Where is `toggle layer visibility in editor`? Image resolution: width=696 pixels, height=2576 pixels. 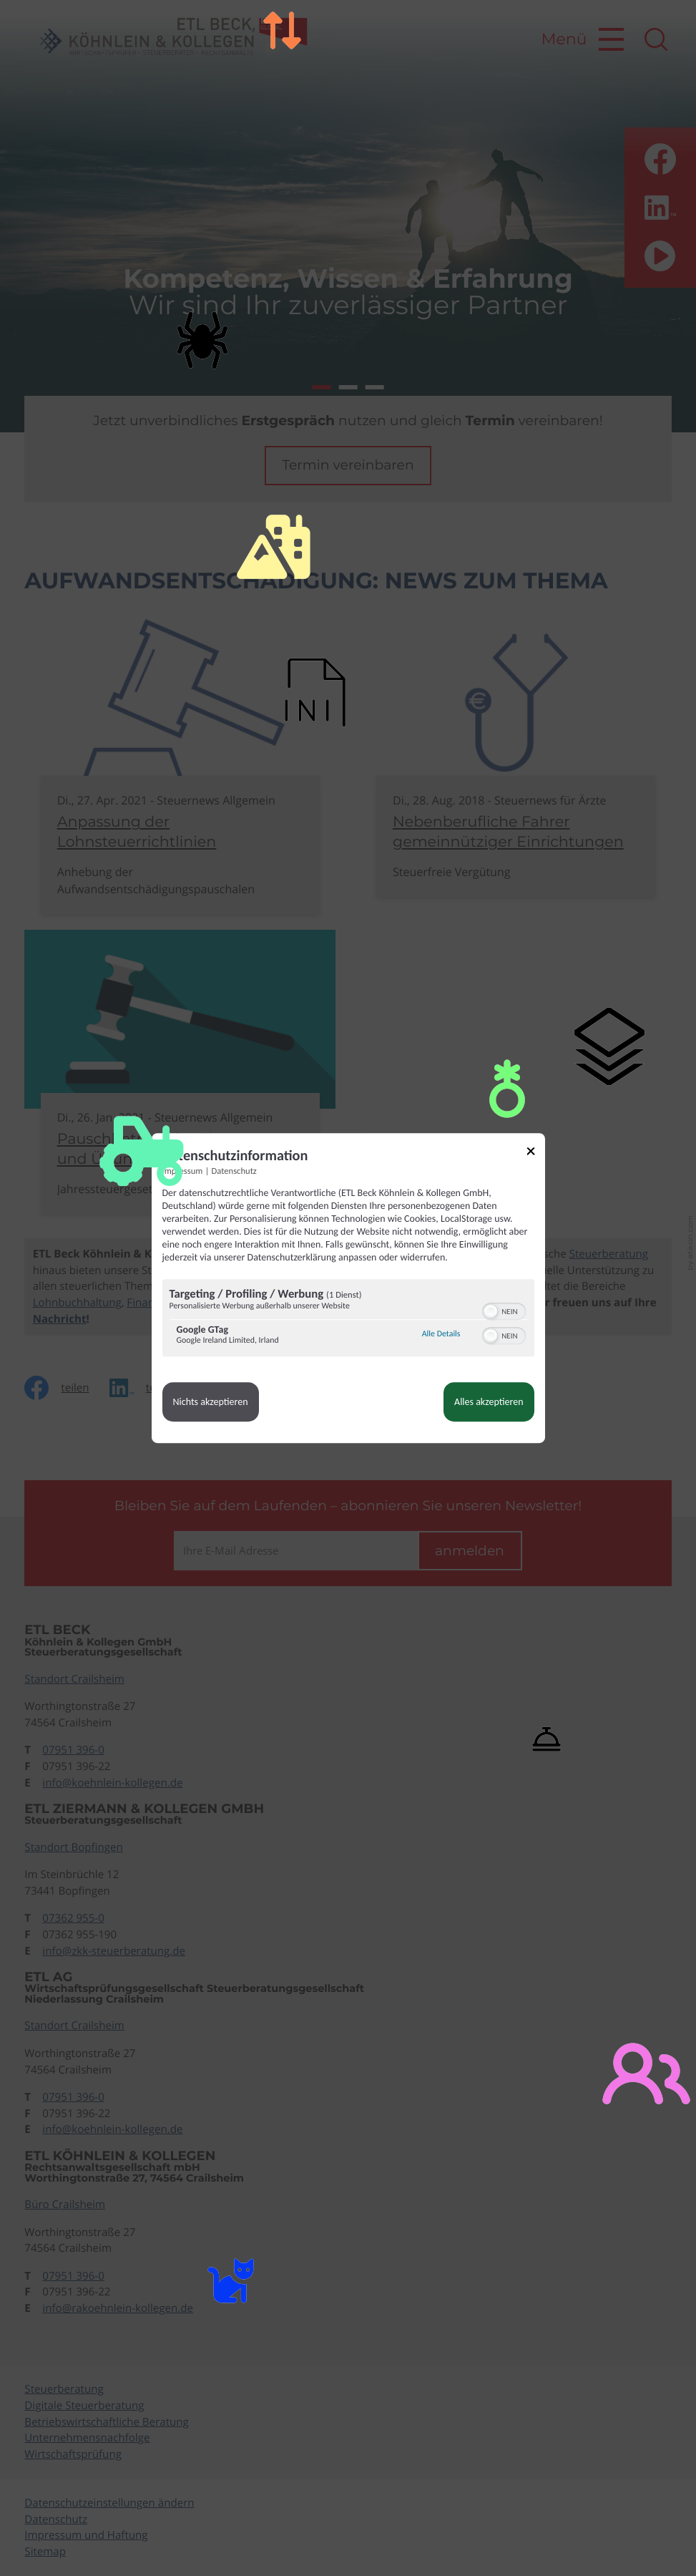 toggle layer visibility in editor is located at coordinates (609, 1046).